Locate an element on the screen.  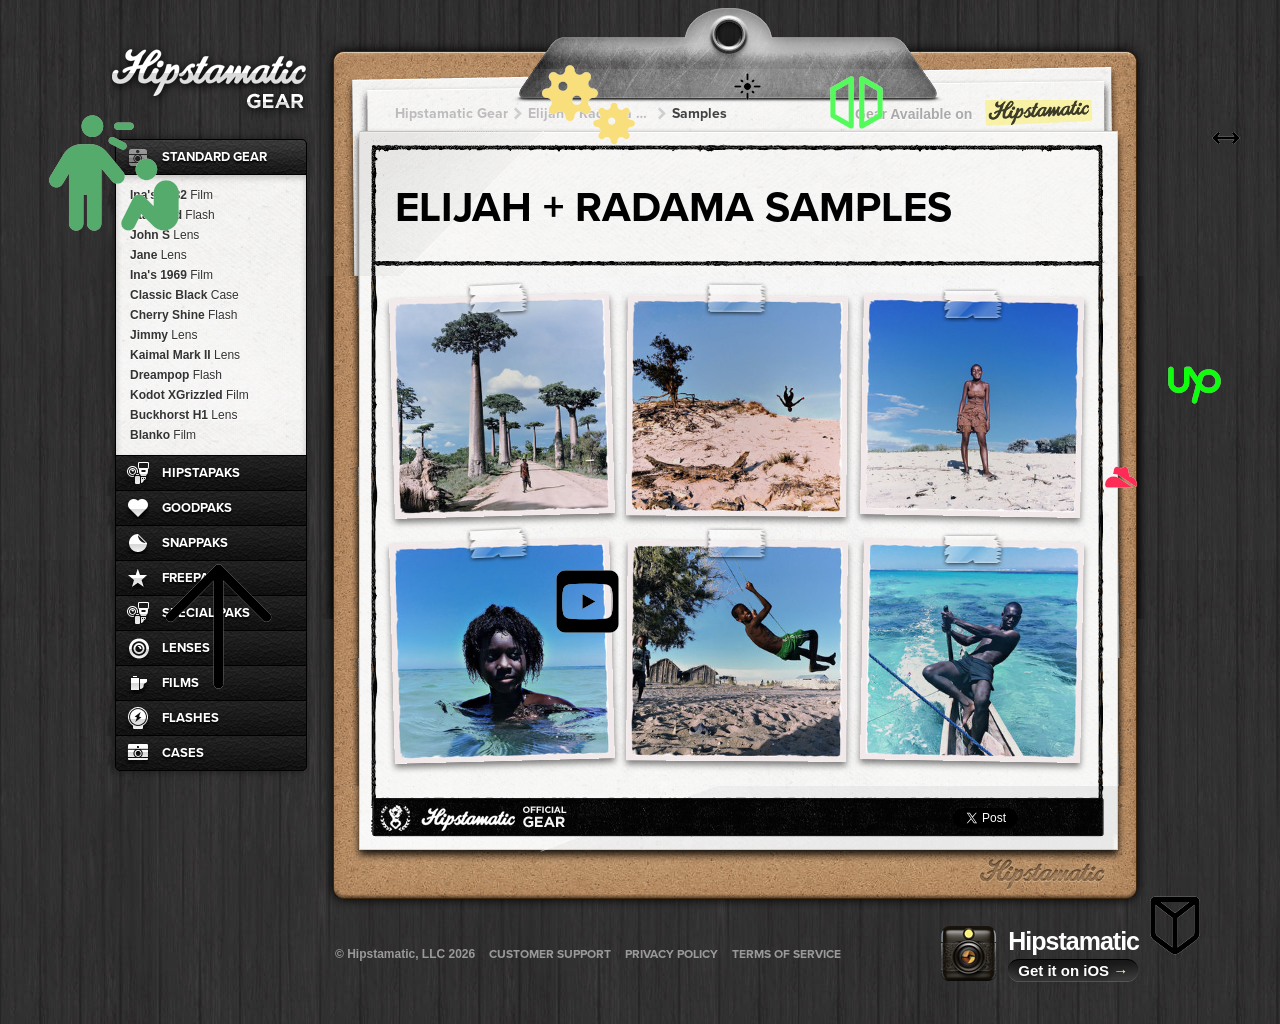
access light refraction or color spectrum tools is located at coordinates (1175, 924).